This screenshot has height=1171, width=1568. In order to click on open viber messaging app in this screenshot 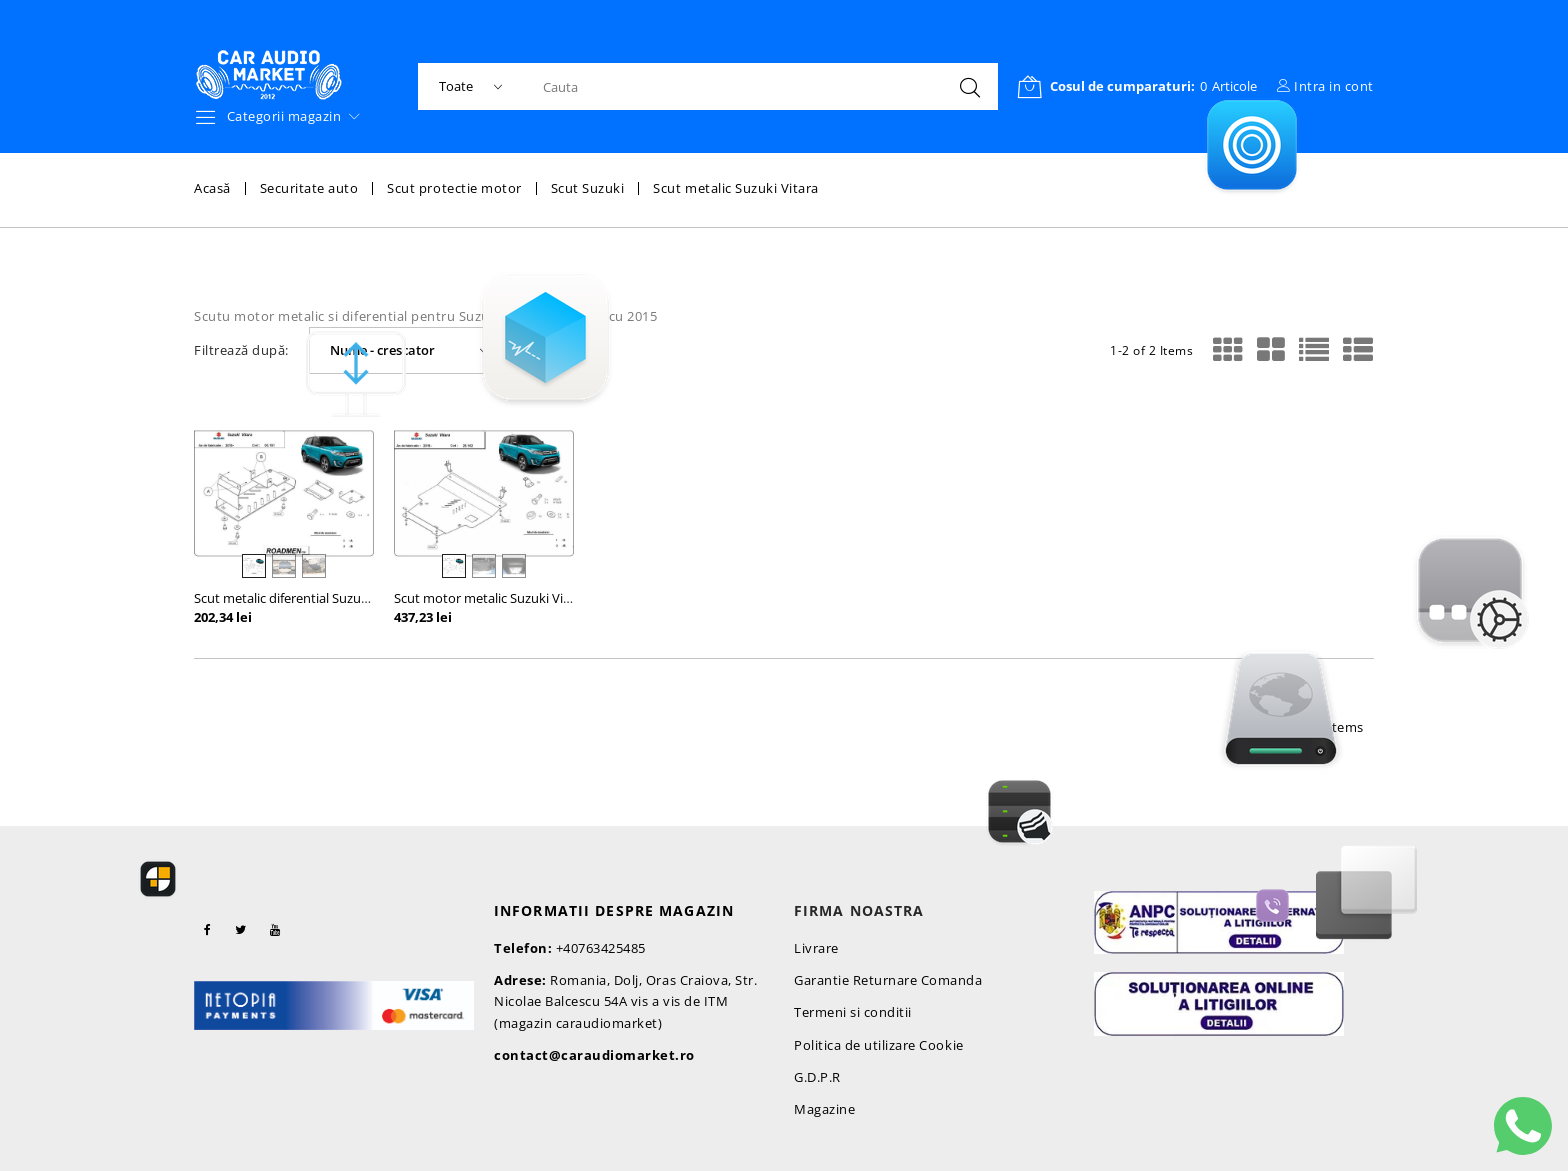, I will do `click(1272, 905)`.